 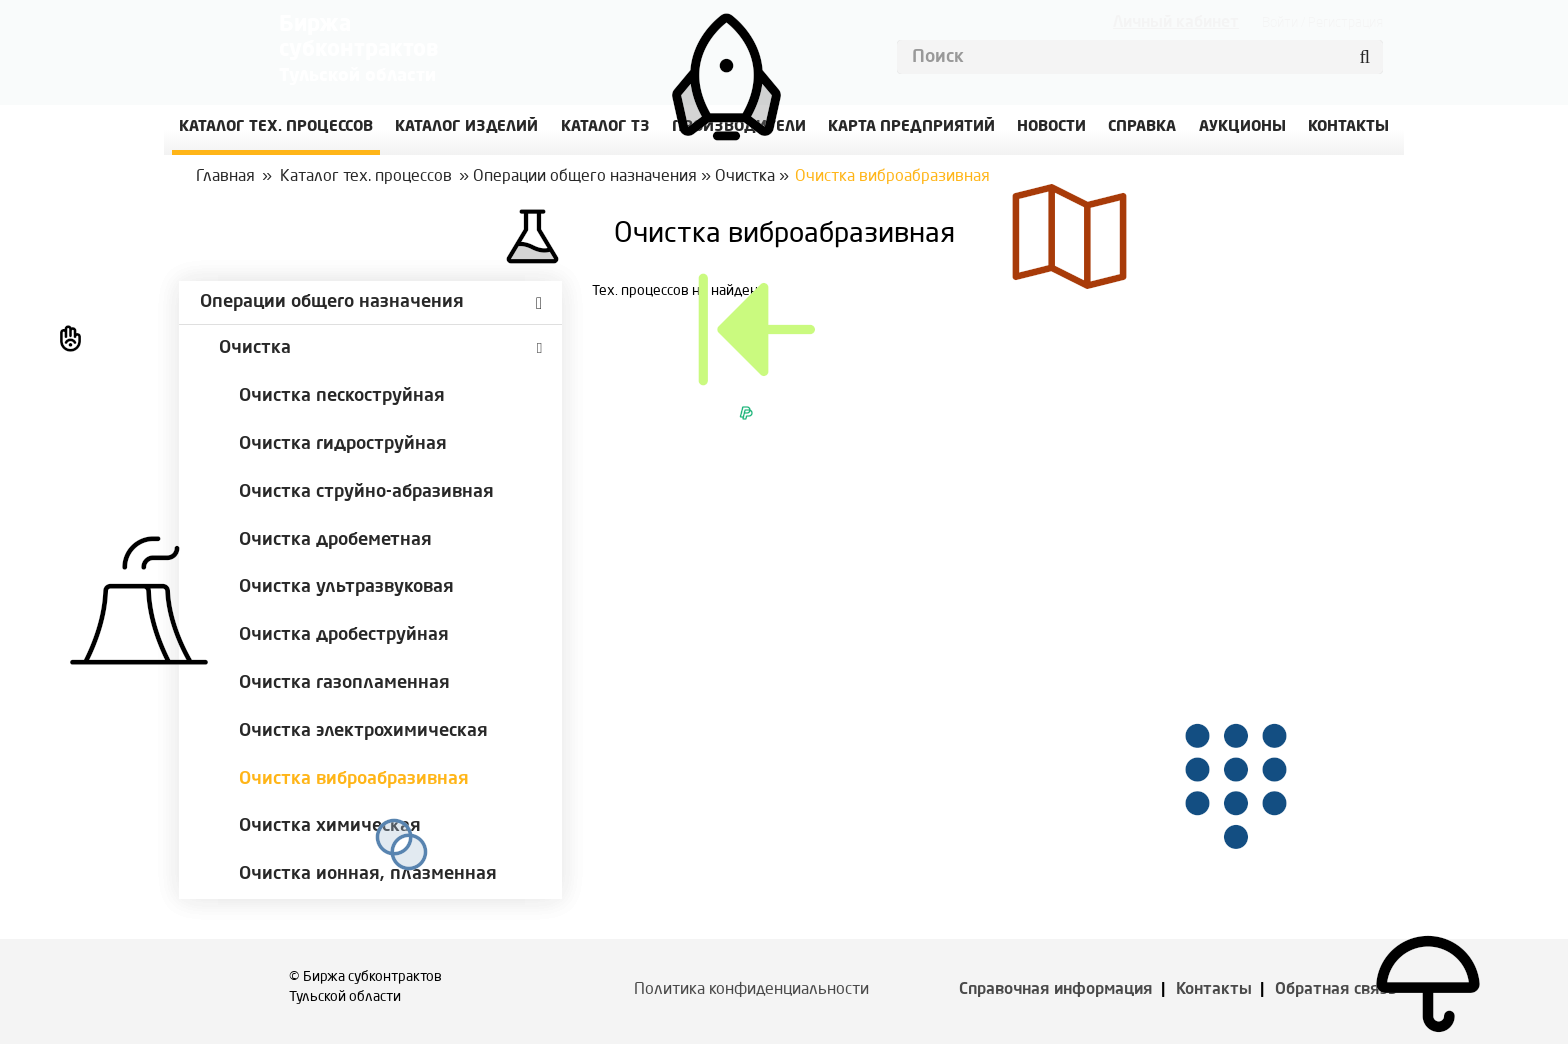 What do you see at coordinates (746, 413) in the screenshot?
I see `pay with PayPal` at bounding box center [746, 413].